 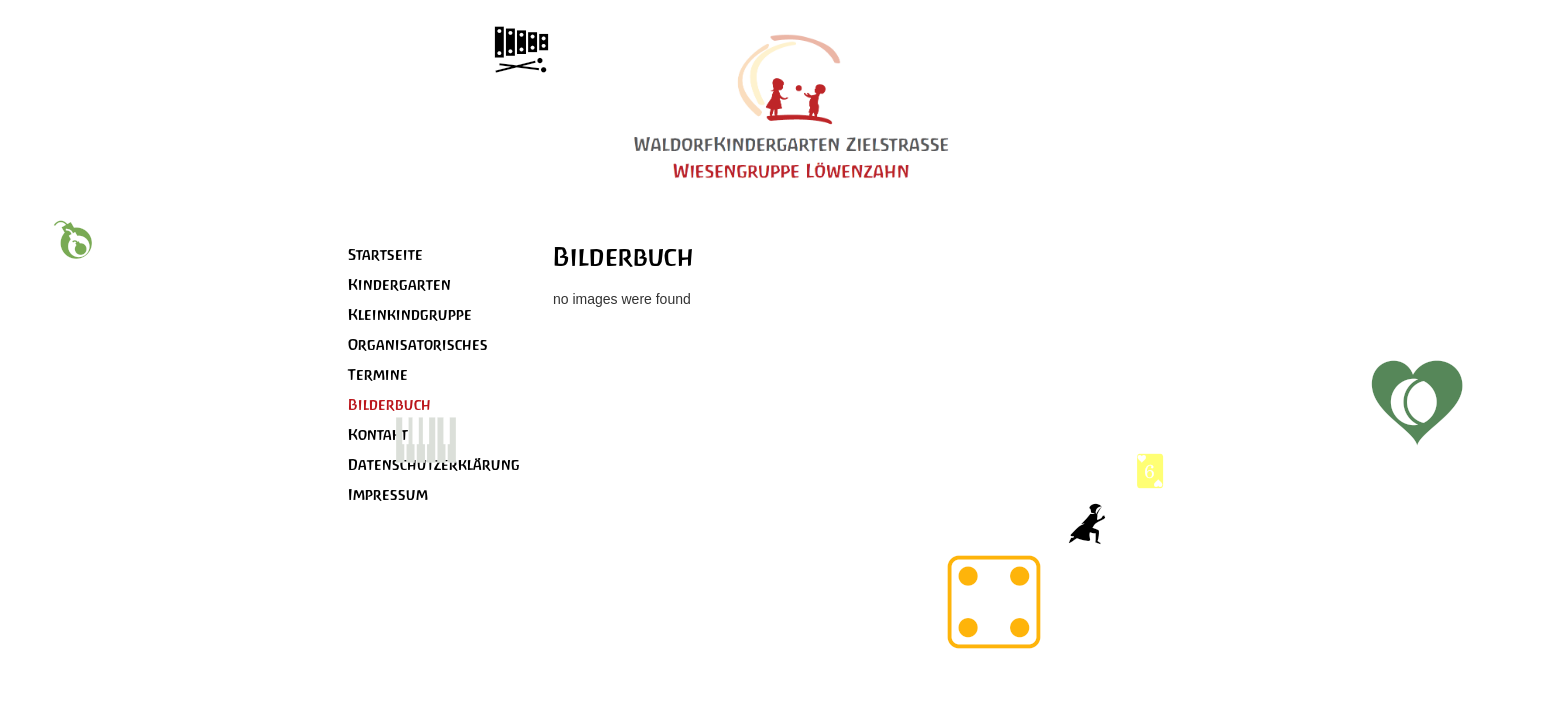 I want to click on six of hearts playing card, so click(x=1150, y=471).